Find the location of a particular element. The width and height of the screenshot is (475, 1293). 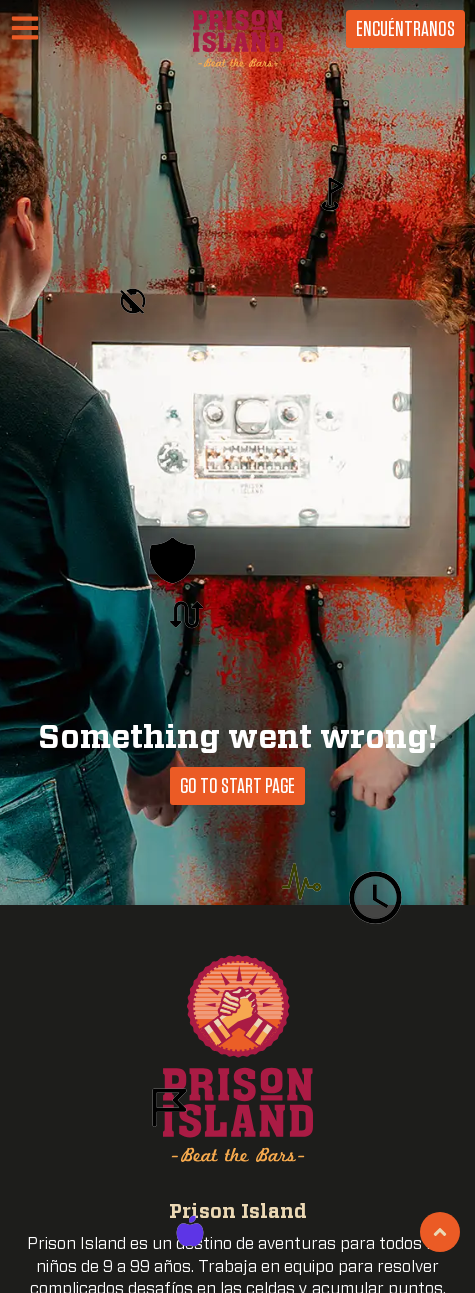

disable public visibility is located at coordinates (133, 301).